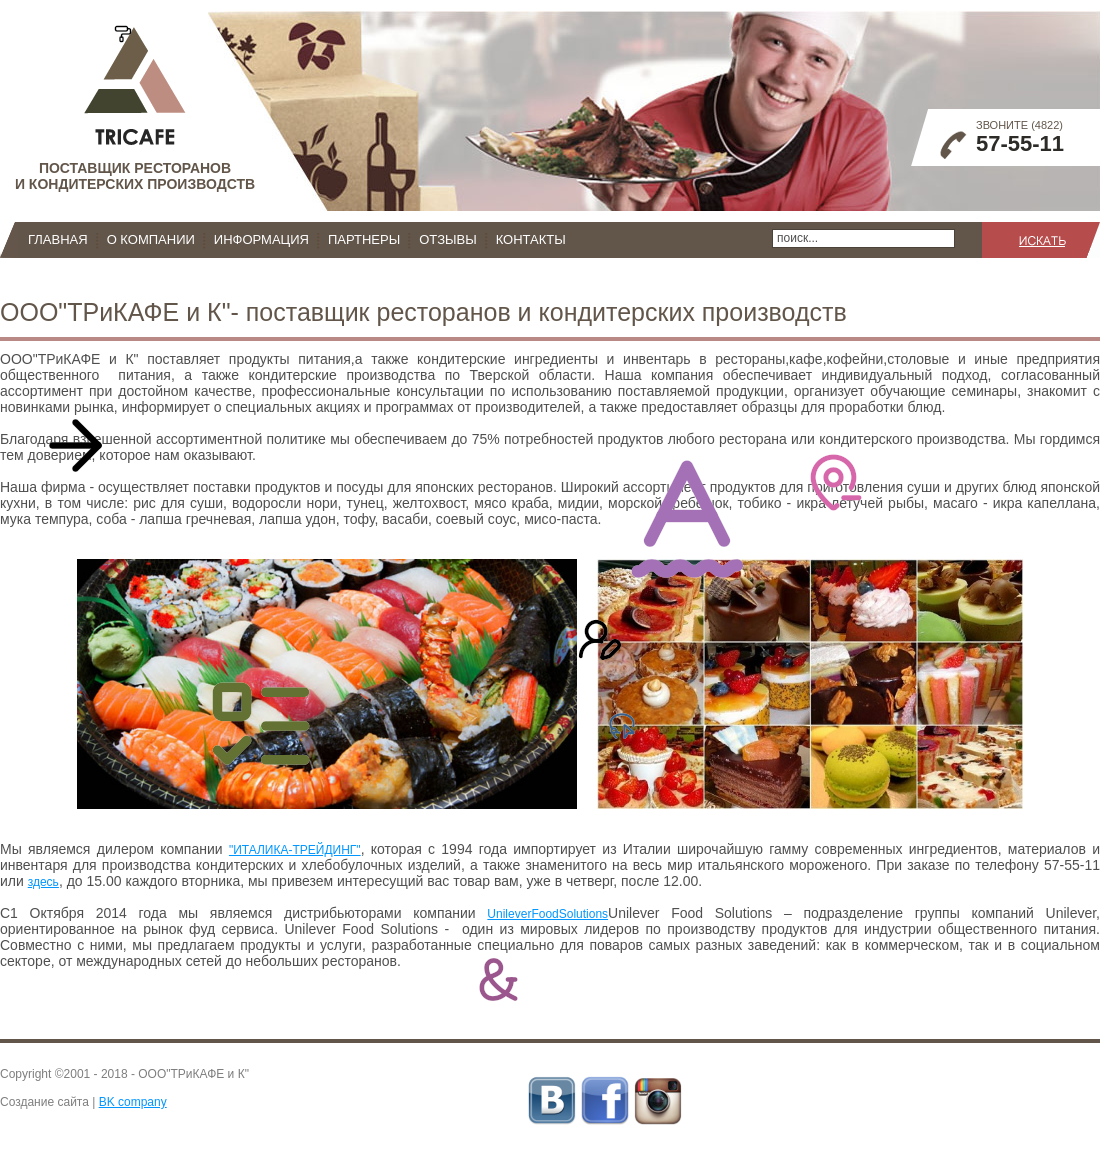 Image resolution: width=1100 pixels, height=1166 pixels. I want to click on enable spell check or text correction, so click(687, 516).